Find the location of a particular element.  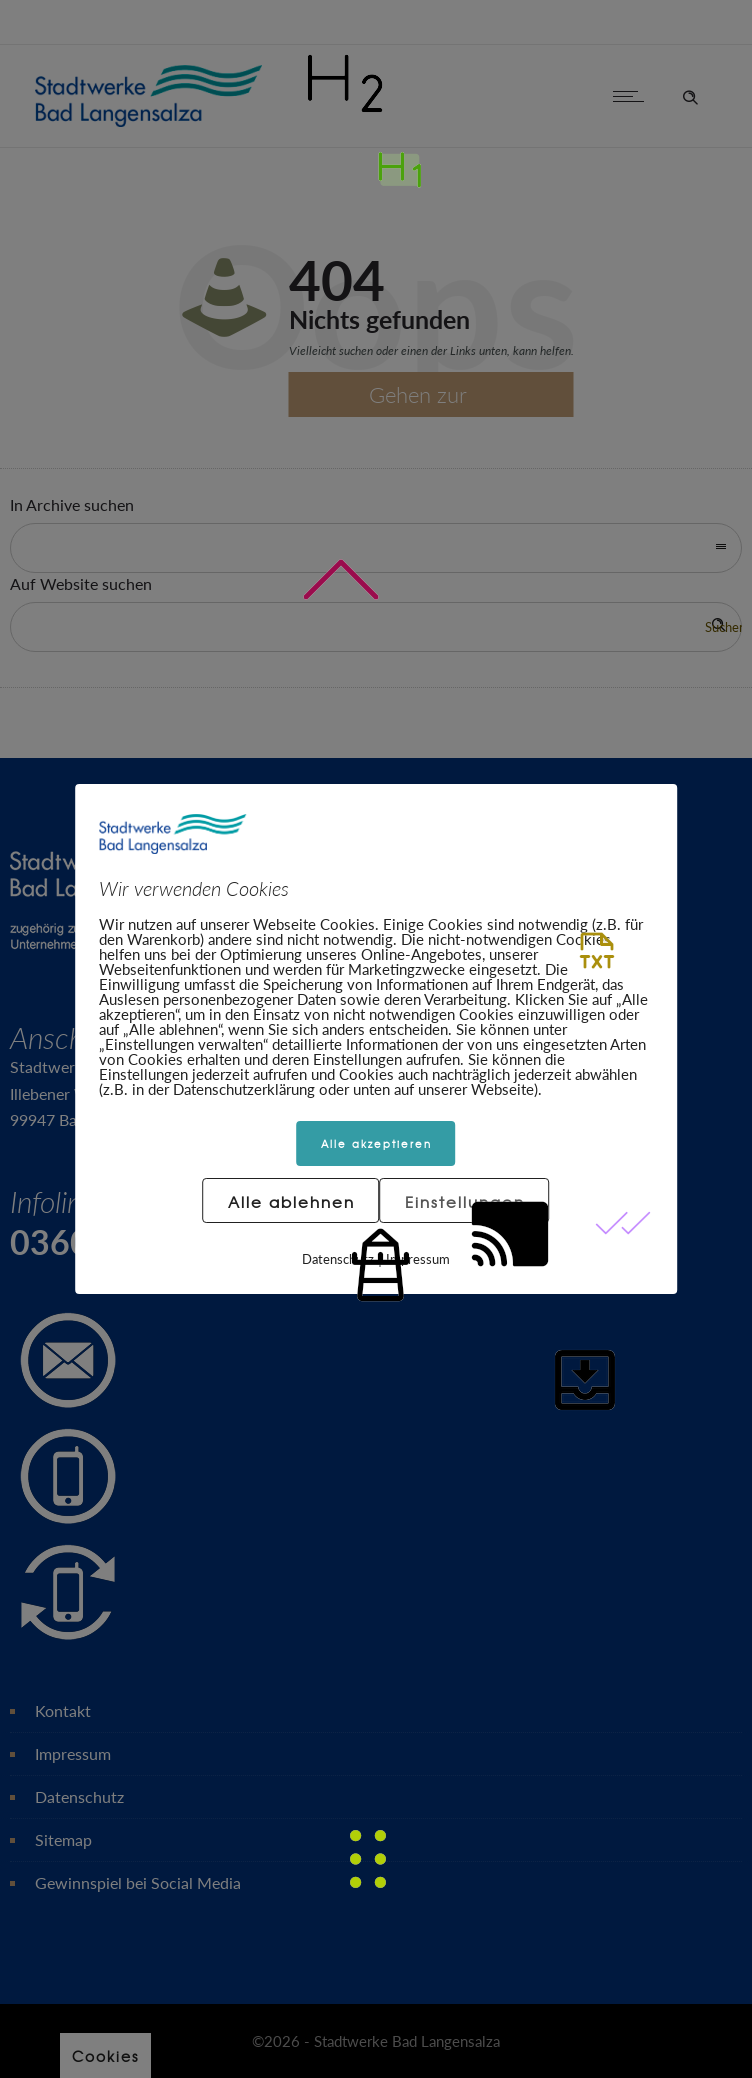

indicates multiple items selected or completed is located at coordinates (623, 1224).